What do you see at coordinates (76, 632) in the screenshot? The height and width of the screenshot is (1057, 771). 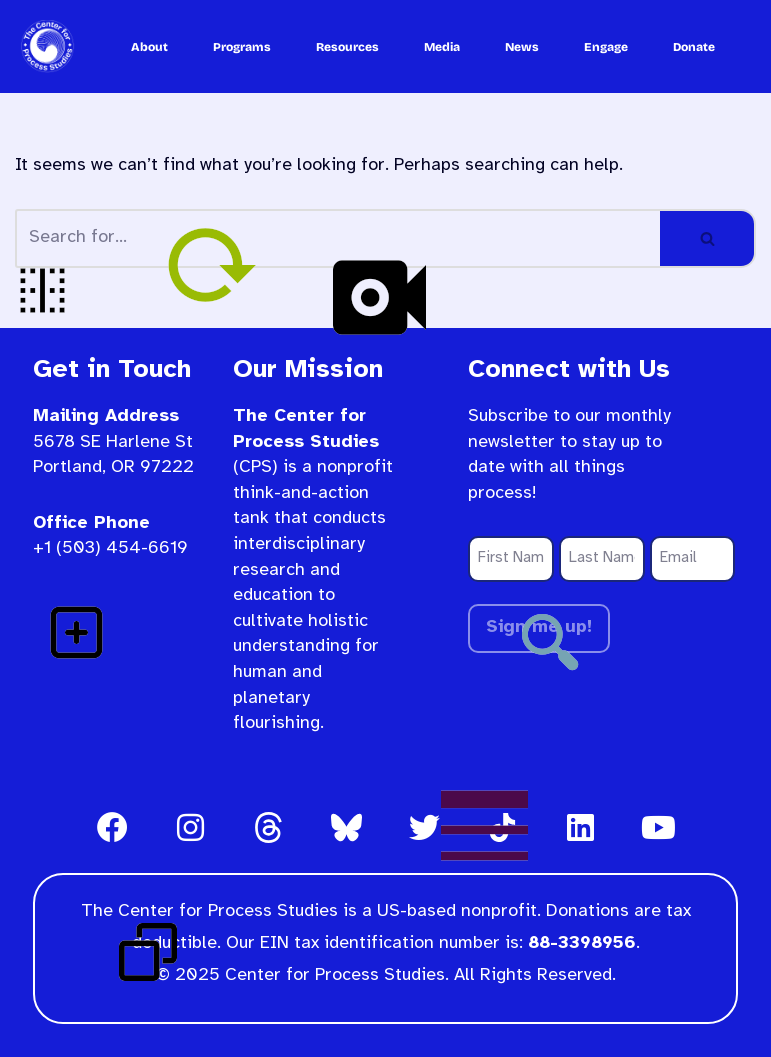 I see `add a new item or entry` at bounding box center [76, 632].